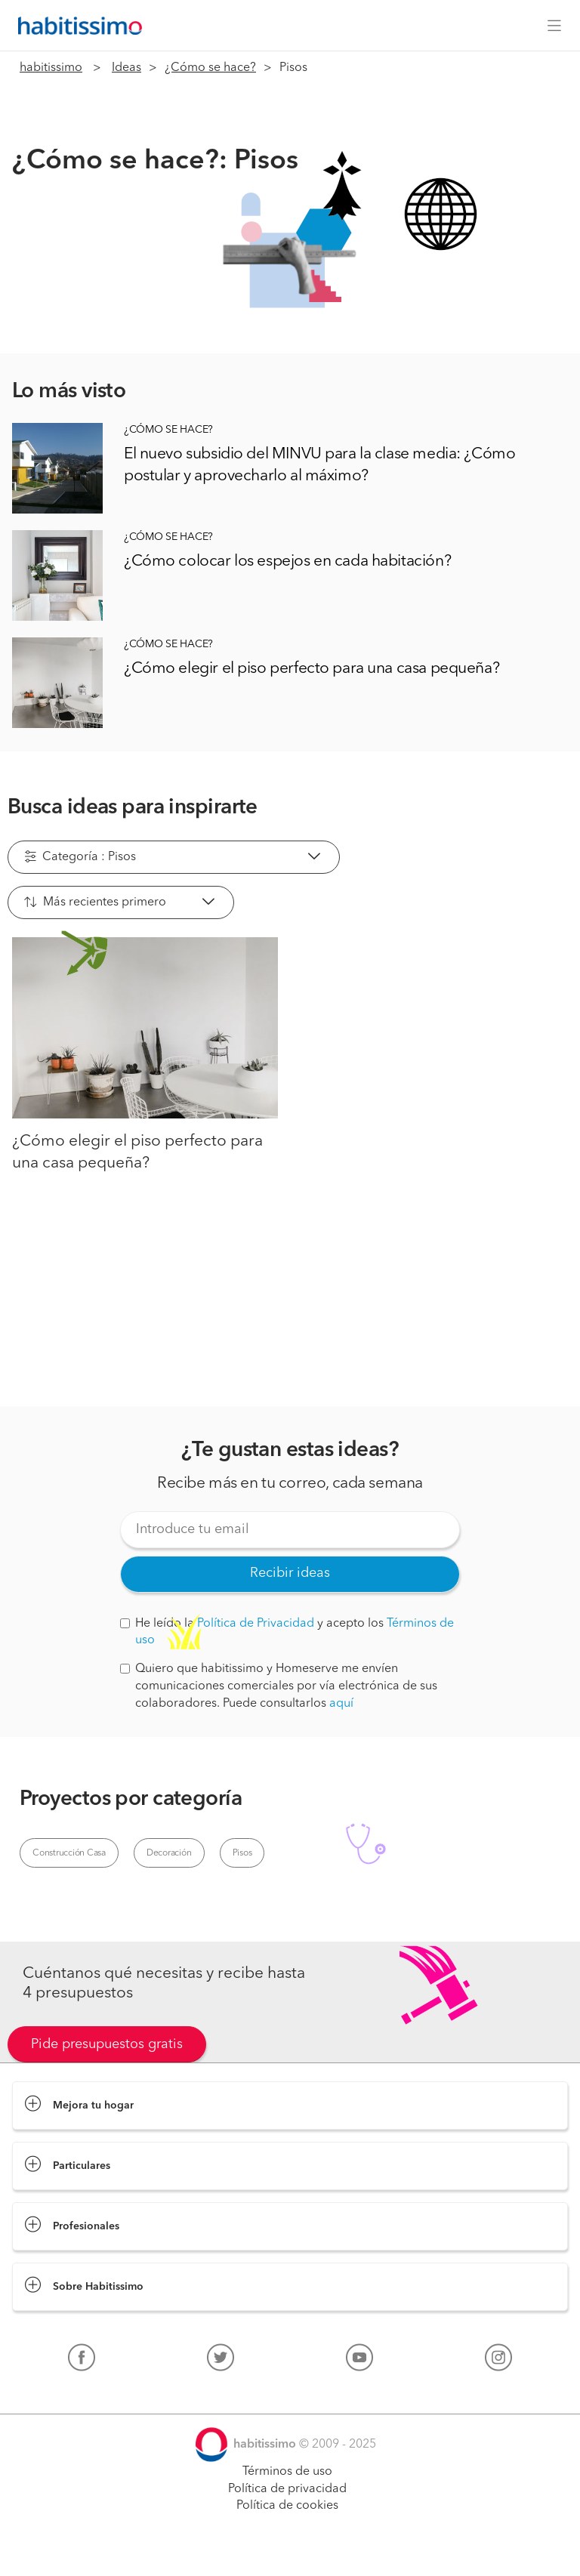 The width and height of the screenshot is (580, 2576). Describe the element at coordinates (184, 1630) in the screenshot. I see `indicates tall grass or vegetation area in game` at that location.